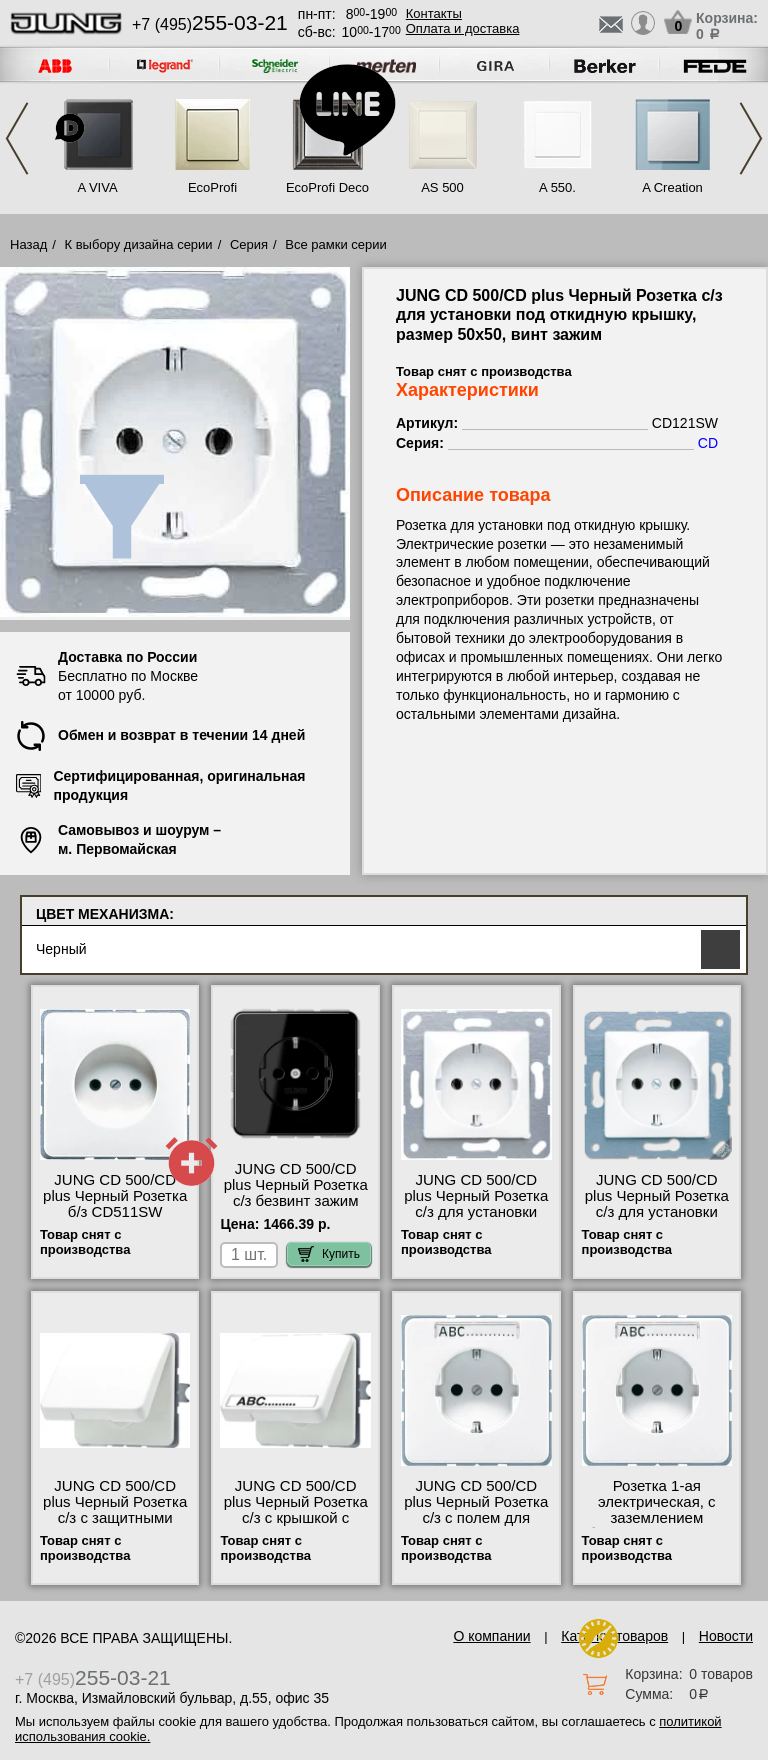 This screenshot has height=1760, width=768. What do you see at coordinates (191, 1160) in the screenshot?
I see `add a new alarm` at bounding box center [191, 1160].